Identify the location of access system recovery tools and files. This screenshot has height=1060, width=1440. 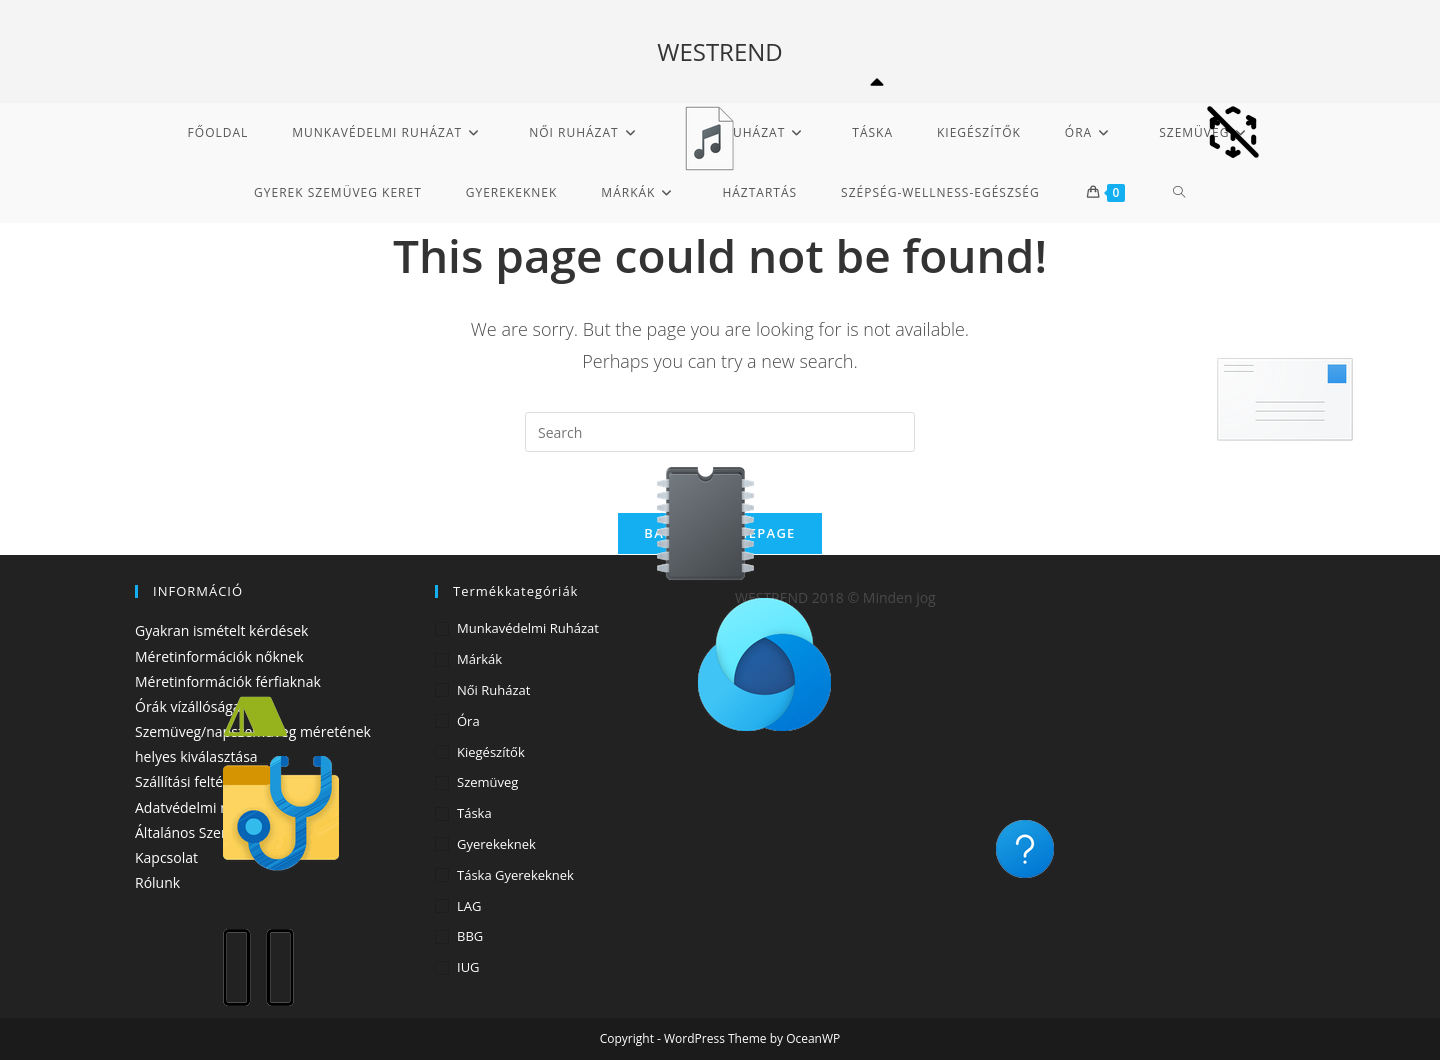
(281, 814).